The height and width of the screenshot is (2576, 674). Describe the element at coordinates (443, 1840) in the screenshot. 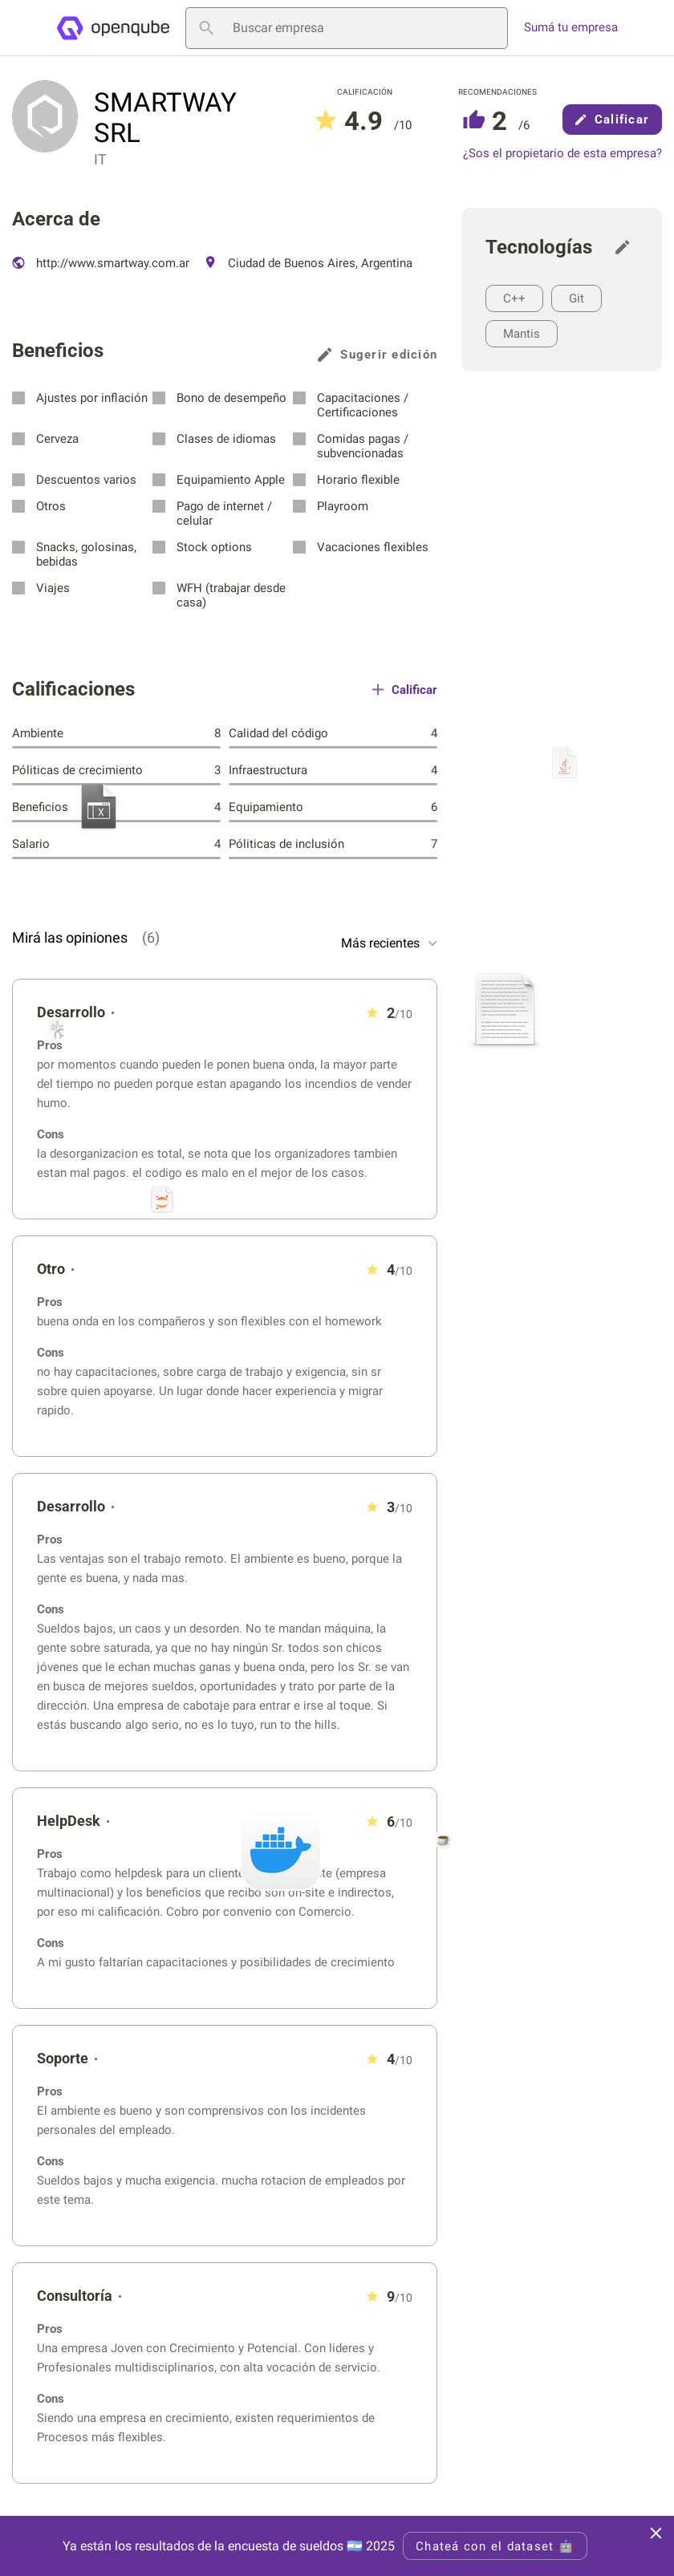

I see `launch a java application` at that location.